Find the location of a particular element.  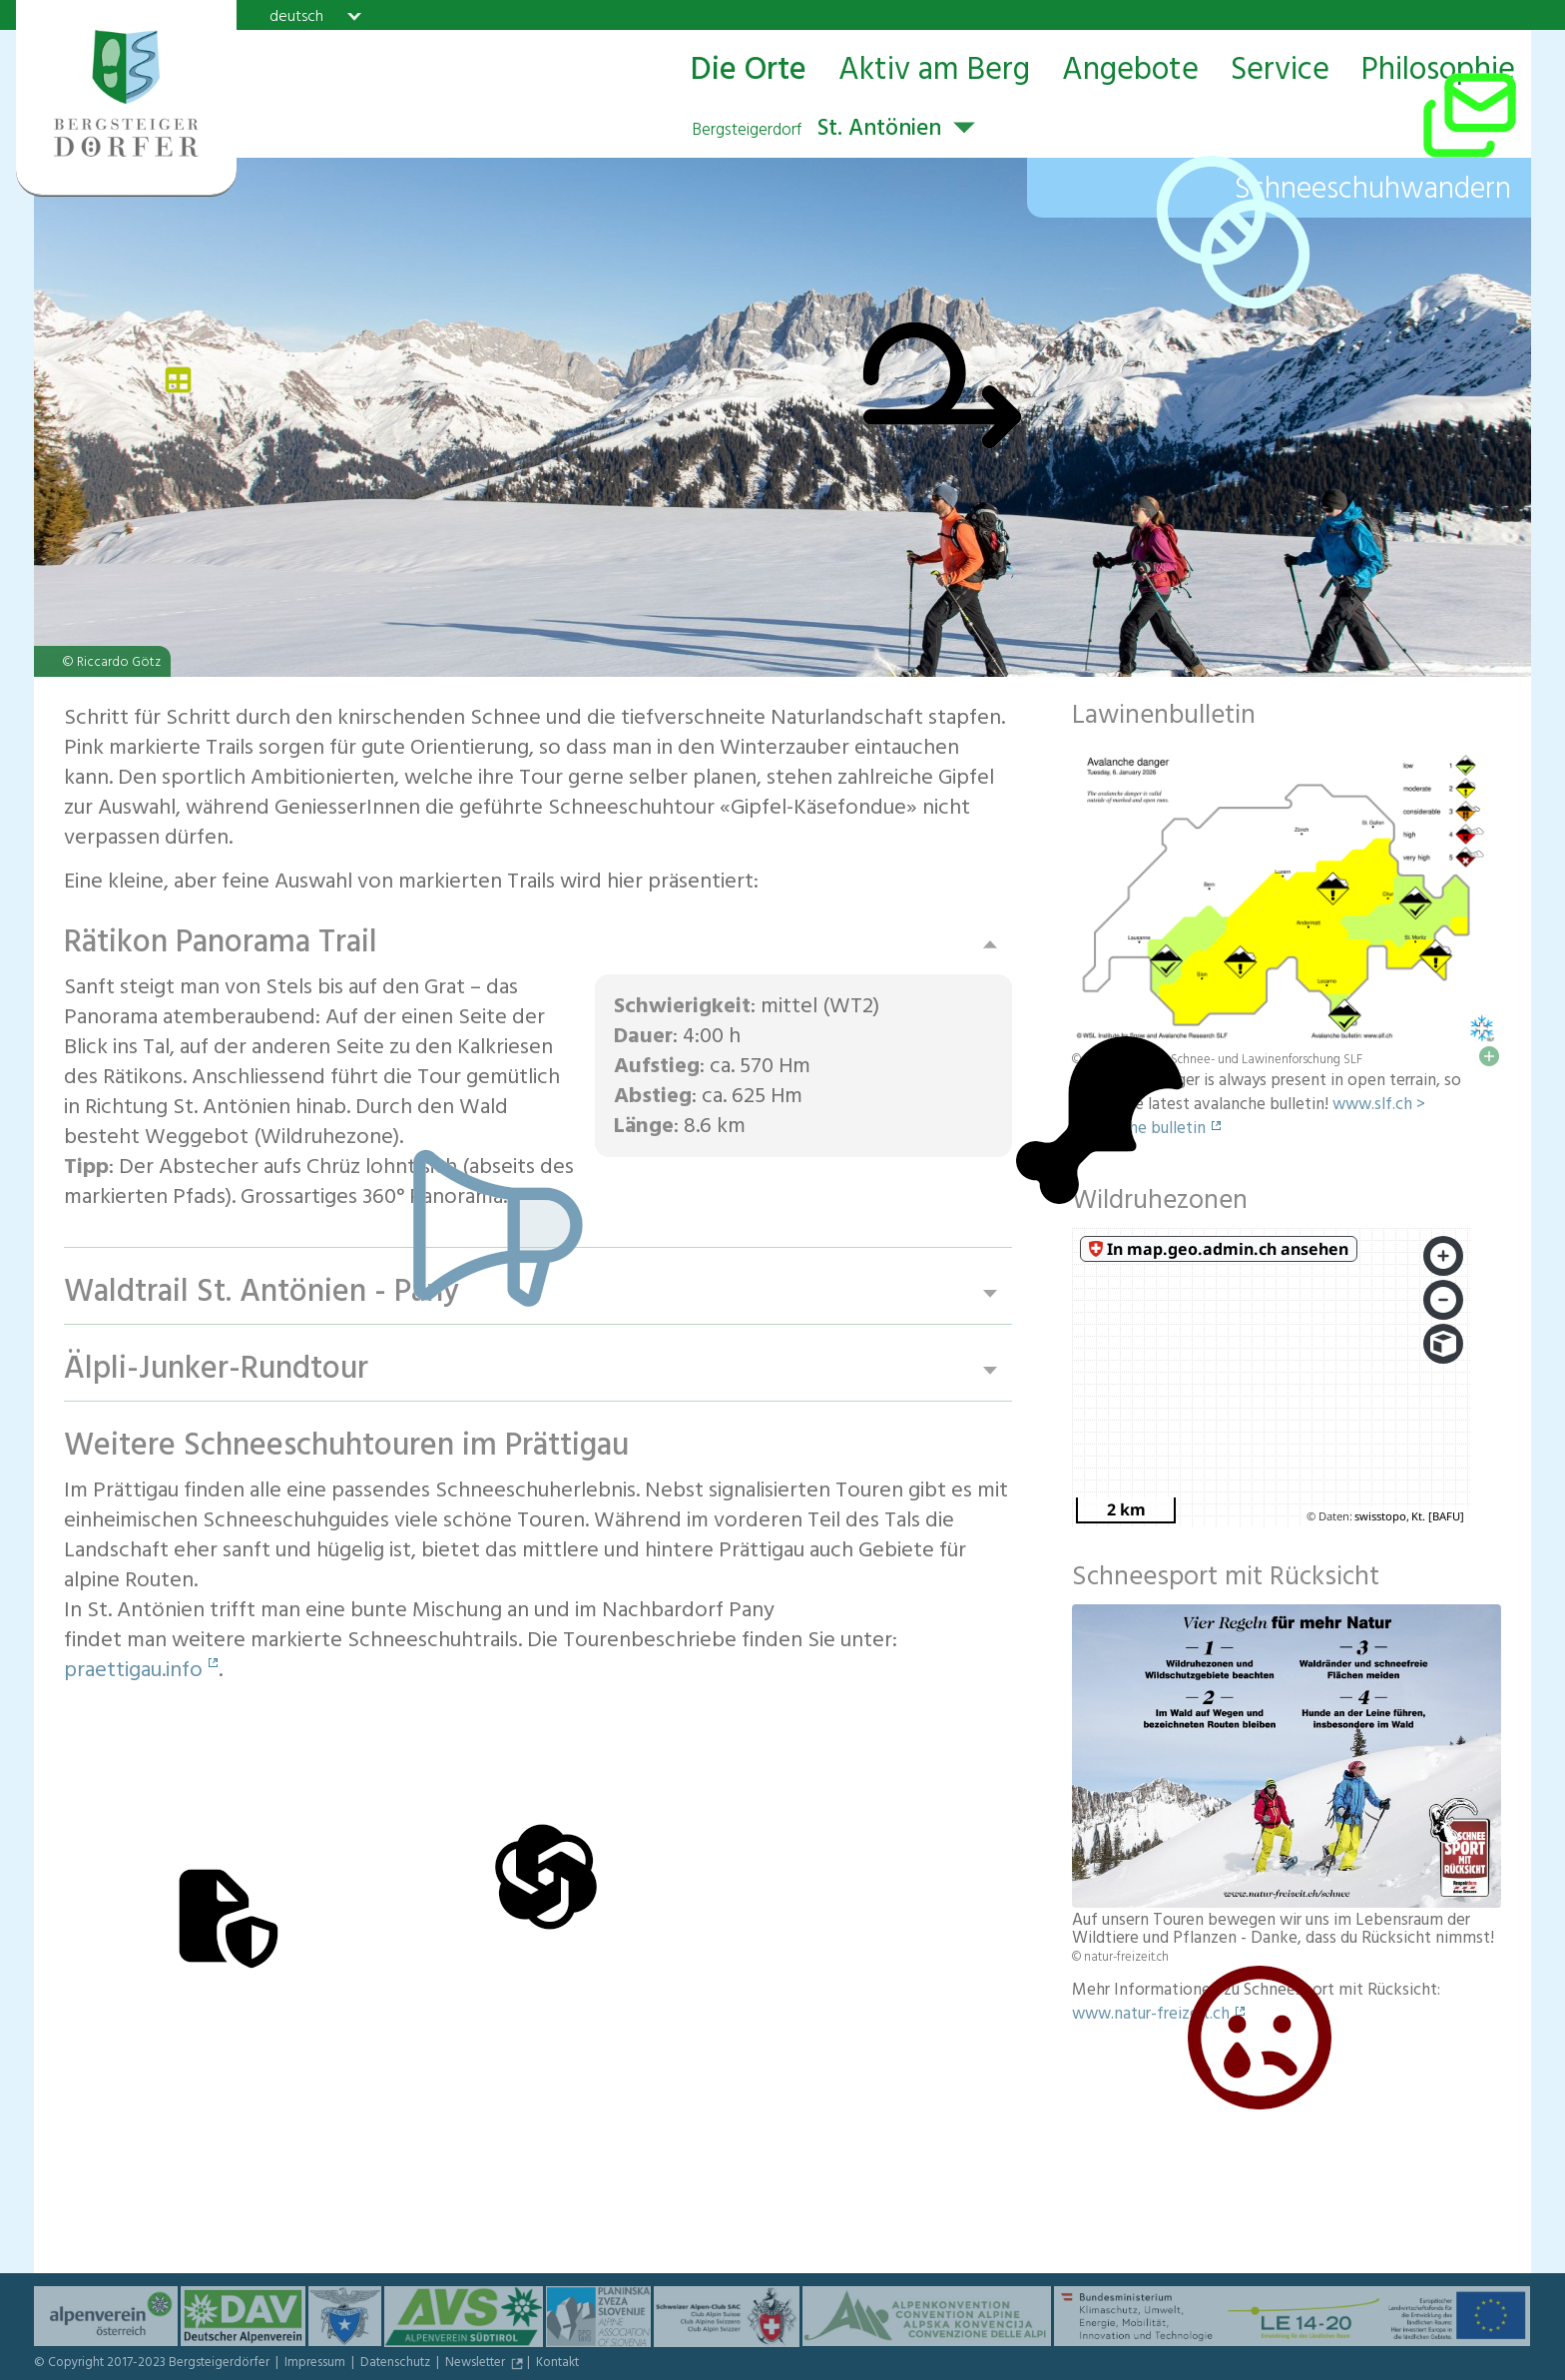

view all emails in inbox is located at coordinates (1469, 115).